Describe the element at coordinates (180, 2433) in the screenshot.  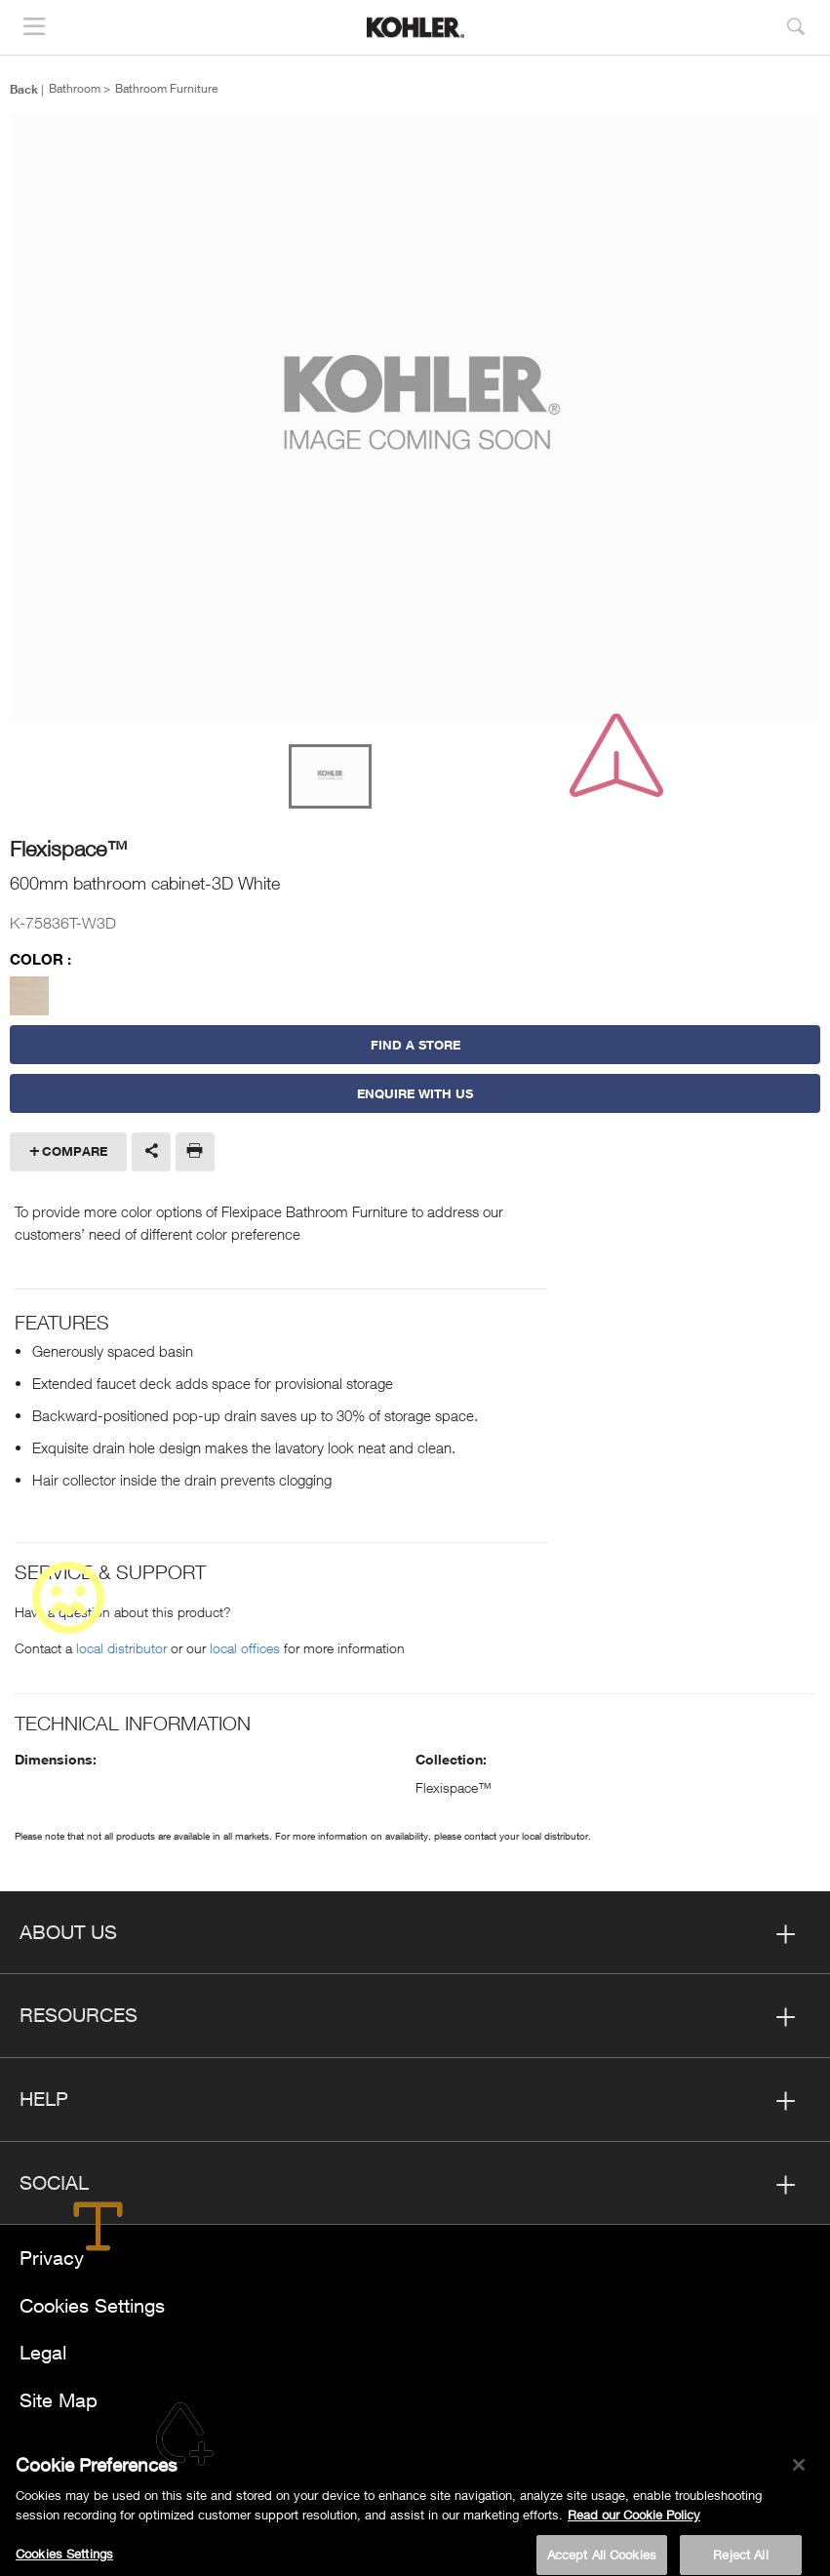
I see `add water or hydration reminder` at that location.